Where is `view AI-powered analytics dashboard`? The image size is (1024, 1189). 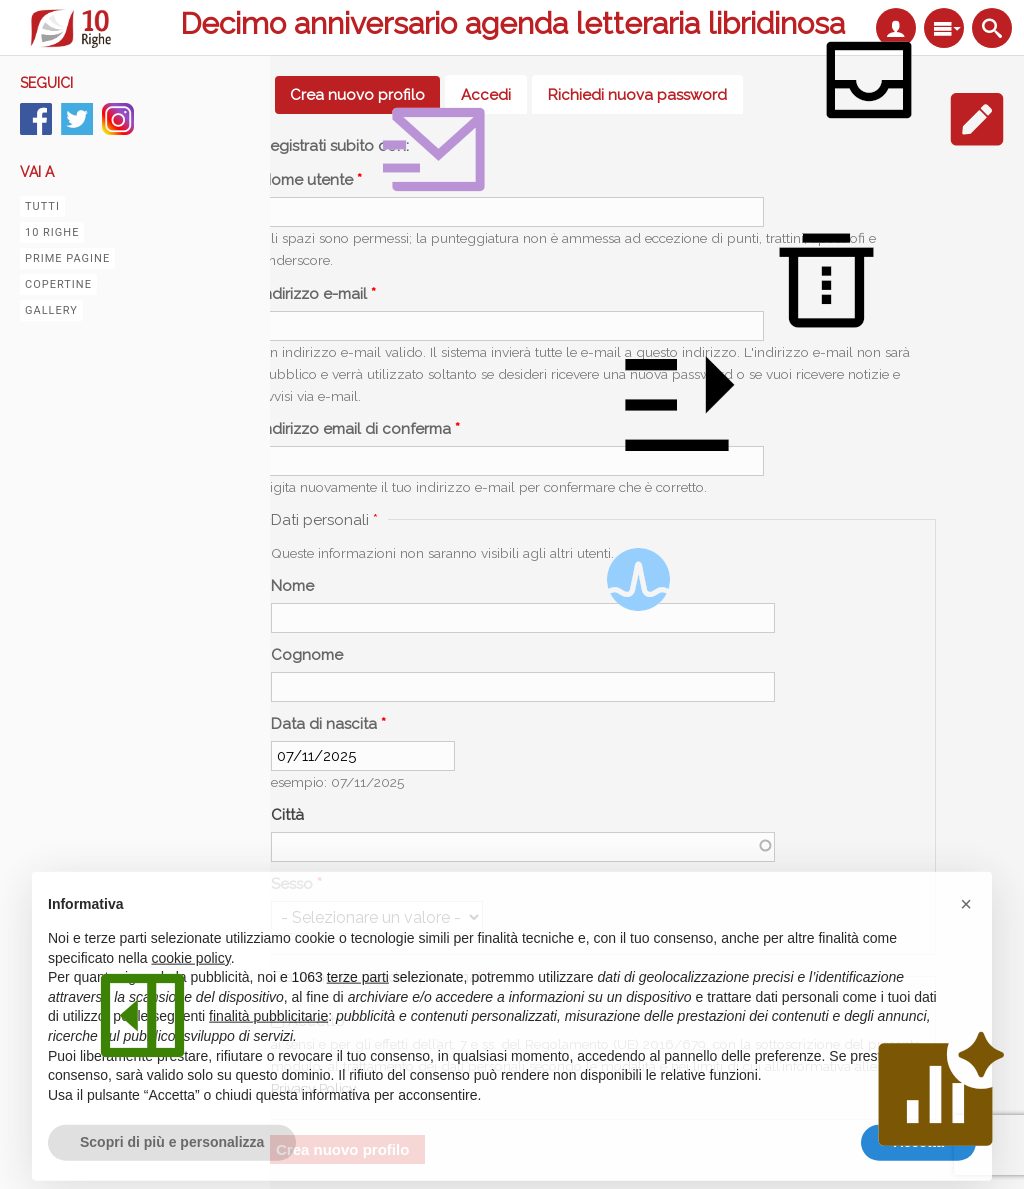 view AI-powered analytics dashboard is located at coordinates (935, 1094).